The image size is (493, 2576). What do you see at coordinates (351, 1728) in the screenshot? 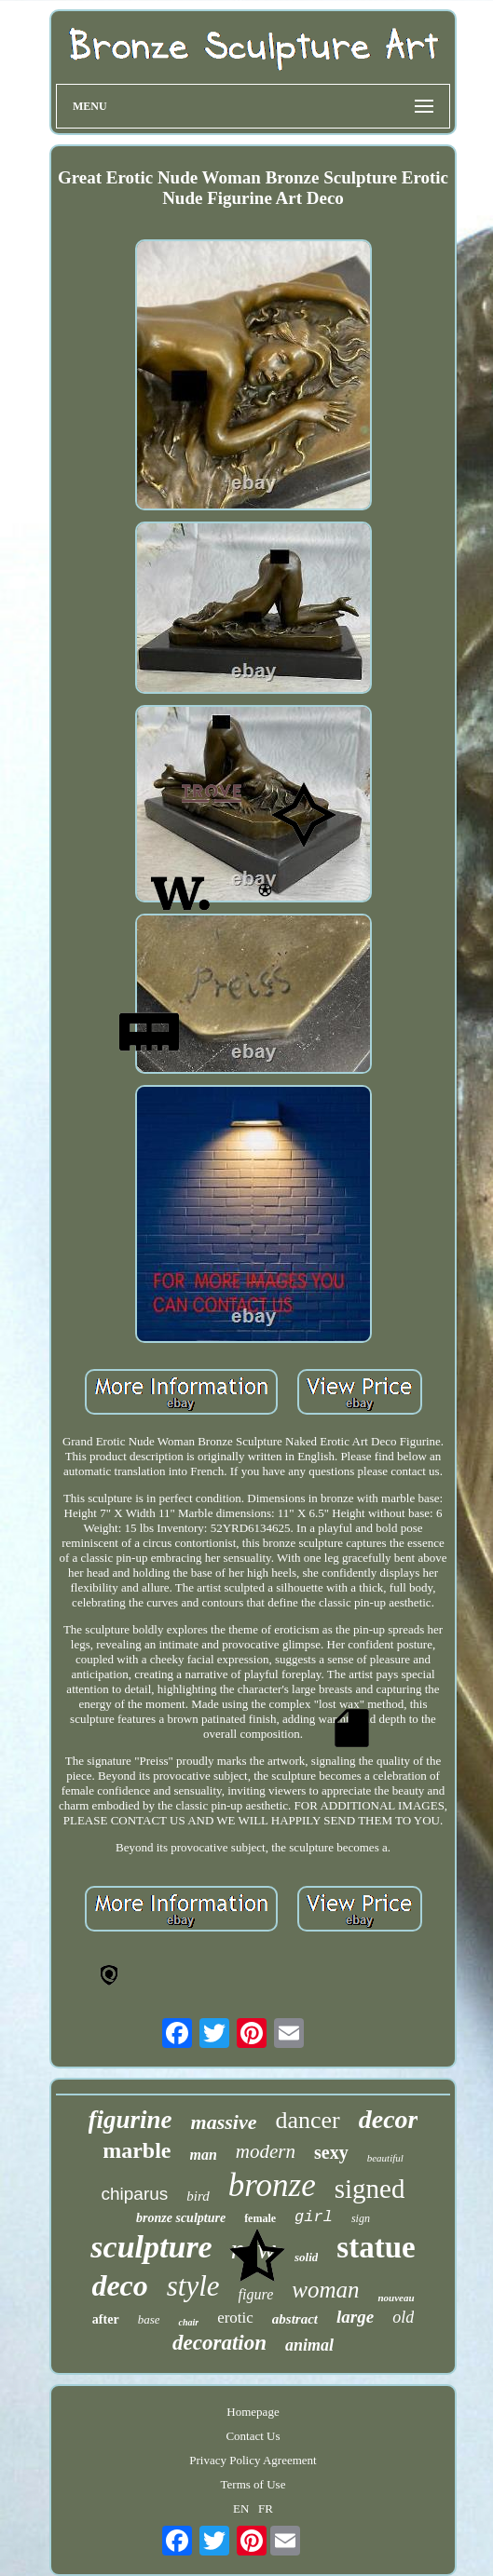
I see `view or open a document` at bounding box center [351, 1728].